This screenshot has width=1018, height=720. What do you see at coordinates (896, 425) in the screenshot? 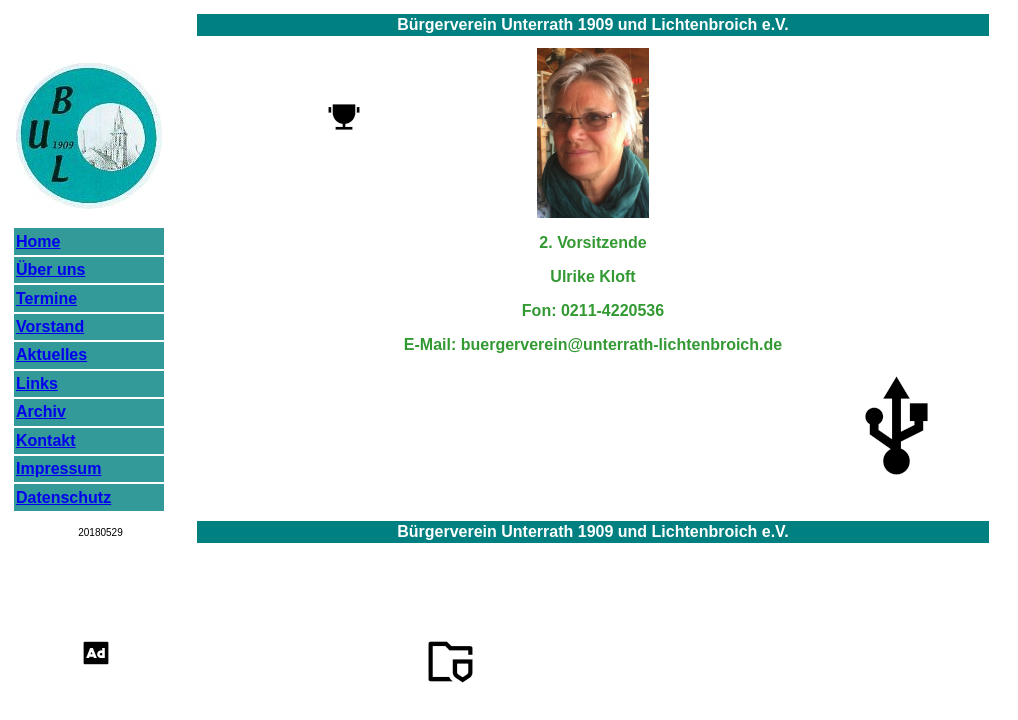
I see `indicates USB connection available` at bounding box center [896, 425].